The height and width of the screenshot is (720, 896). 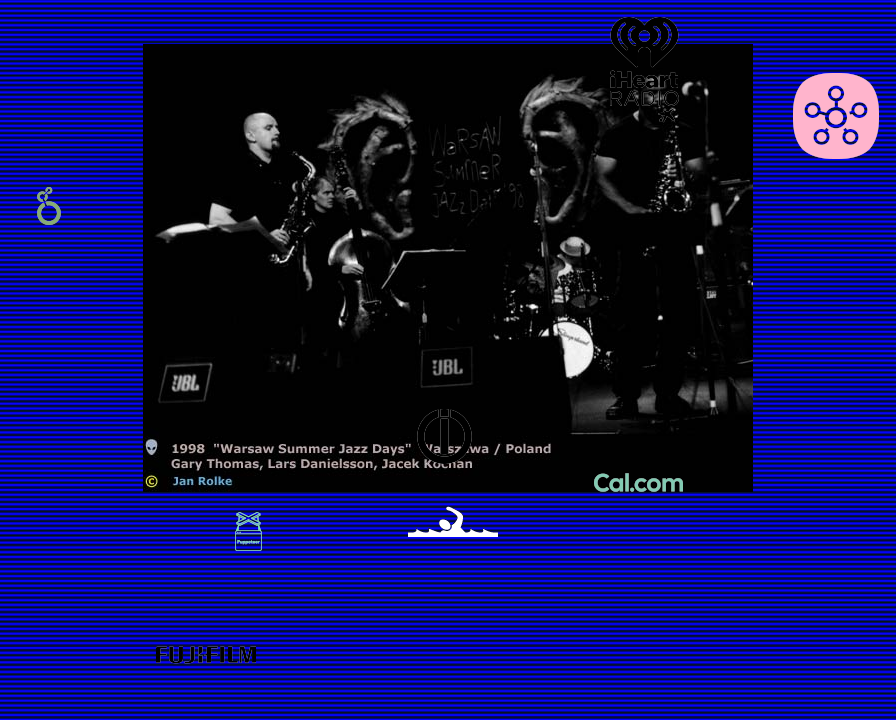 What do you see at coordinates (49, 206) in the screenshot?
I see `open looker data analytics platform` at bounding box center [49, 206].